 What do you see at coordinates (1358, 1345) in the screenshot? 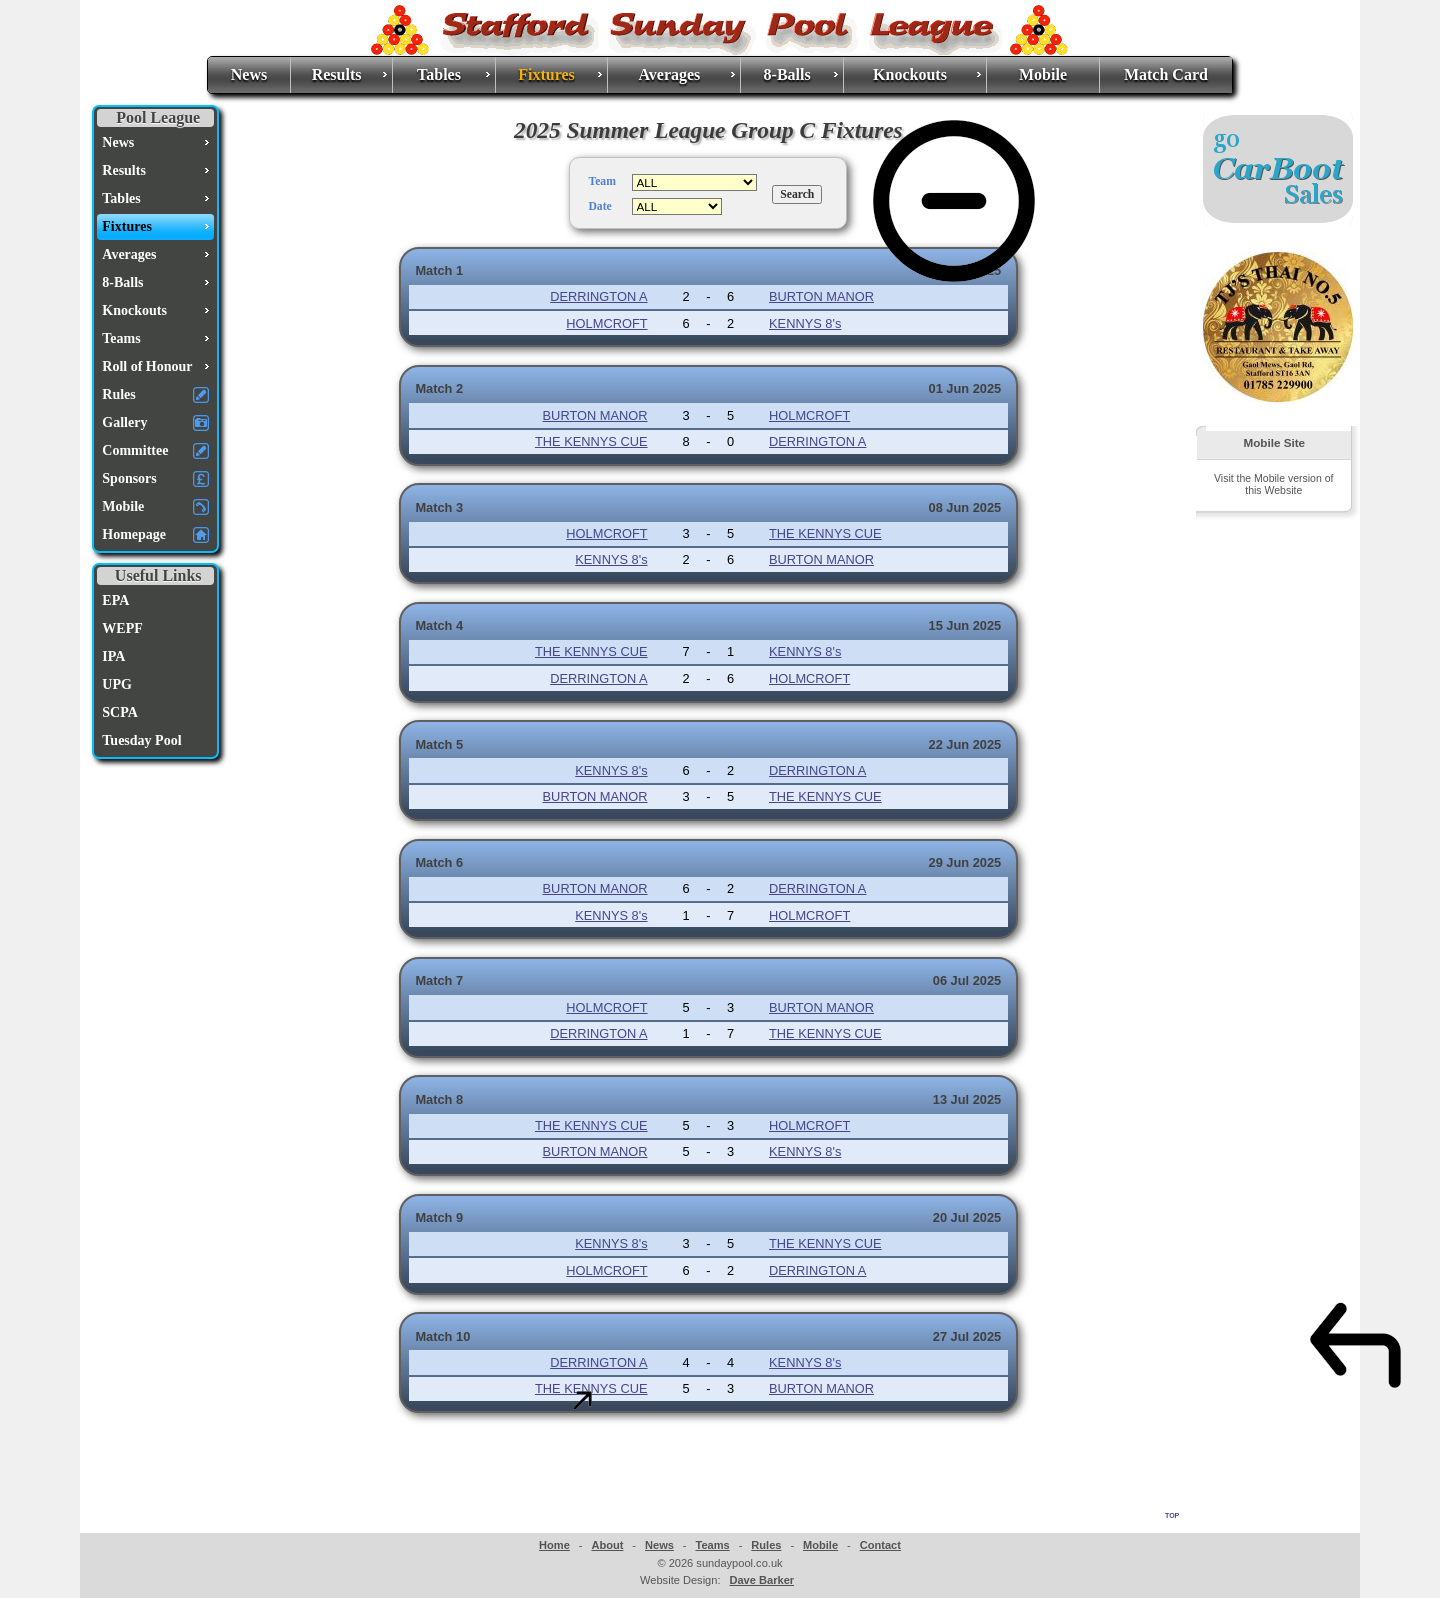
I see `go back to previous screen` at bounding box center [1358, 1345].